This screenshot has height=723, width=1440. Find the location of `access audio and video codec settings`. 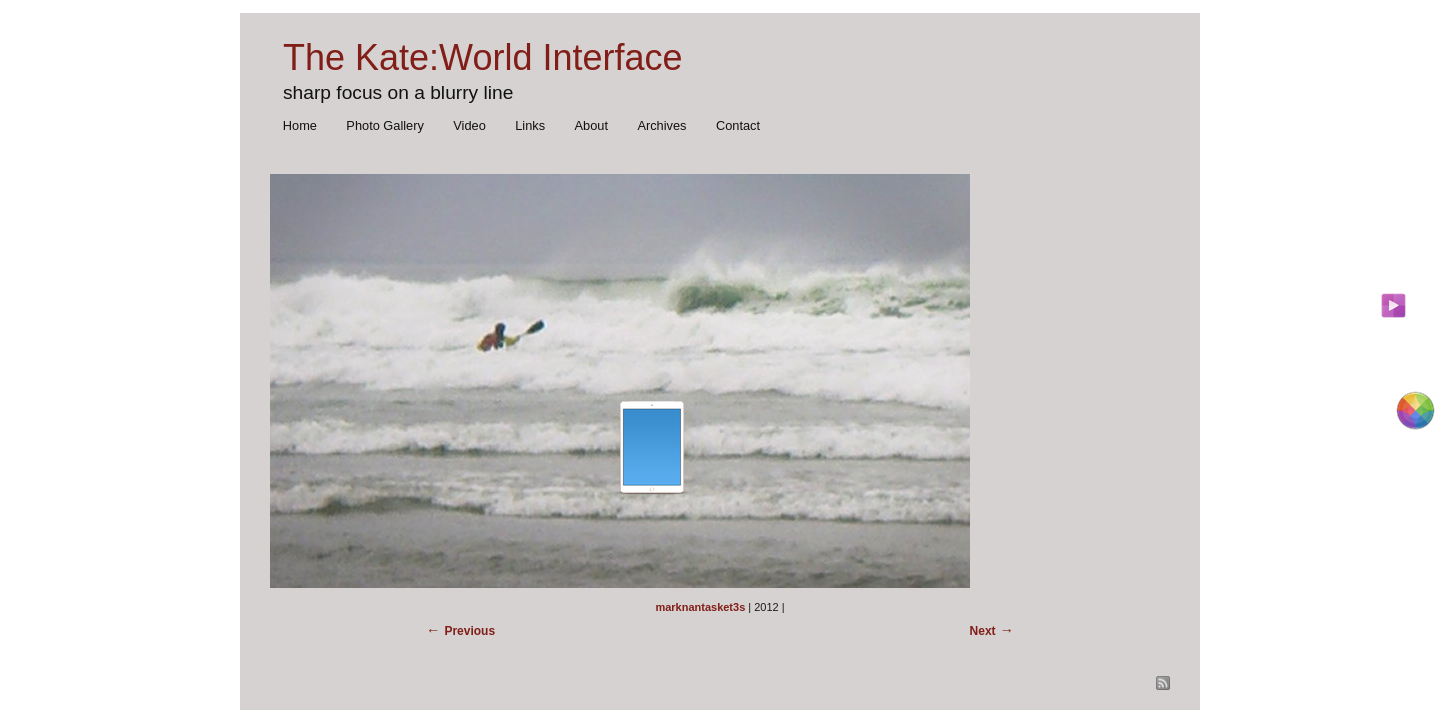

access audio and video codec settings is located at coordinates (1393, 305).